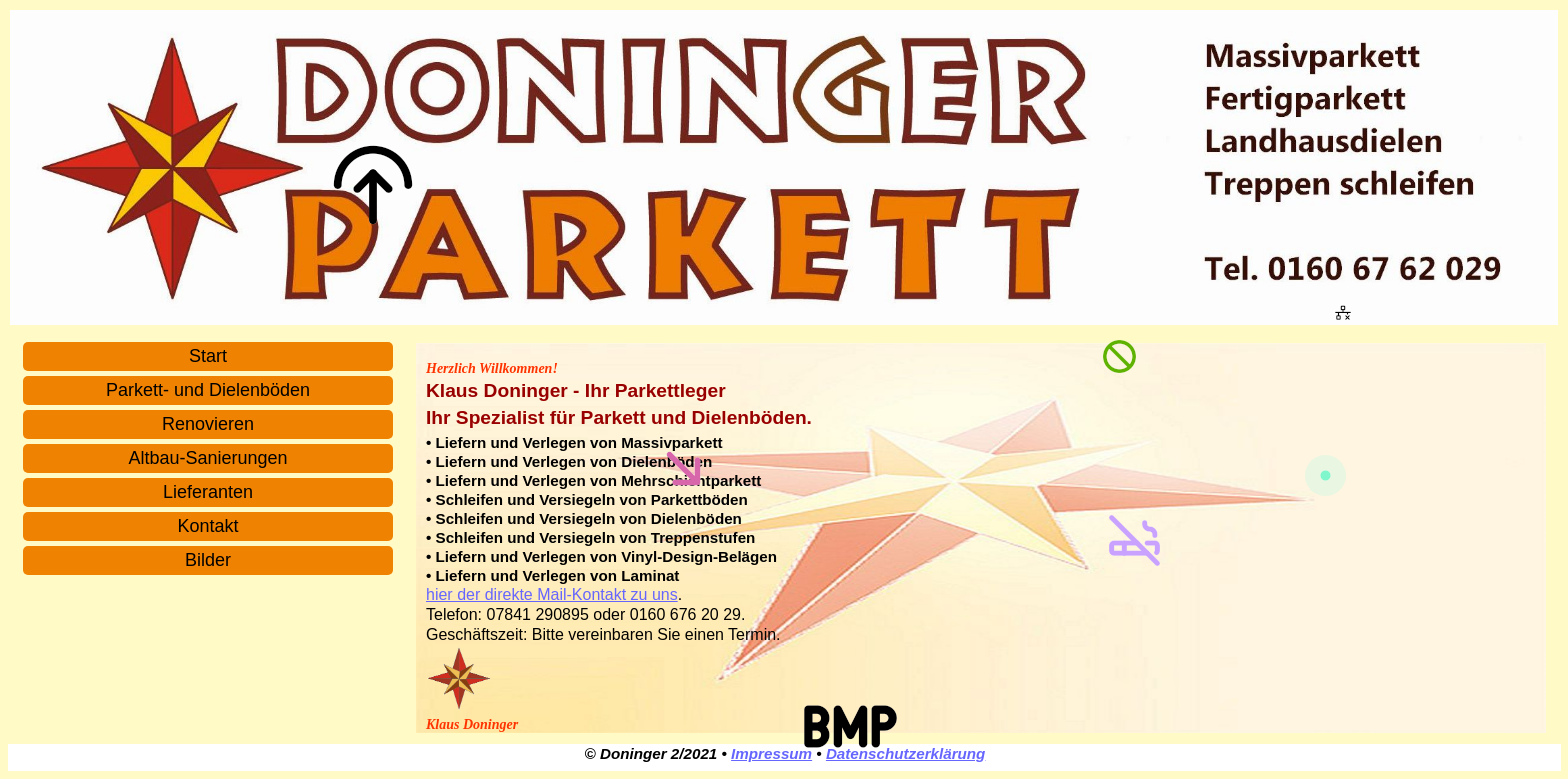  What do you see at coordinates (1134, 540) in the screenshot?
I see `indicates a no smoking zone` at bounding box center [1134, 540].